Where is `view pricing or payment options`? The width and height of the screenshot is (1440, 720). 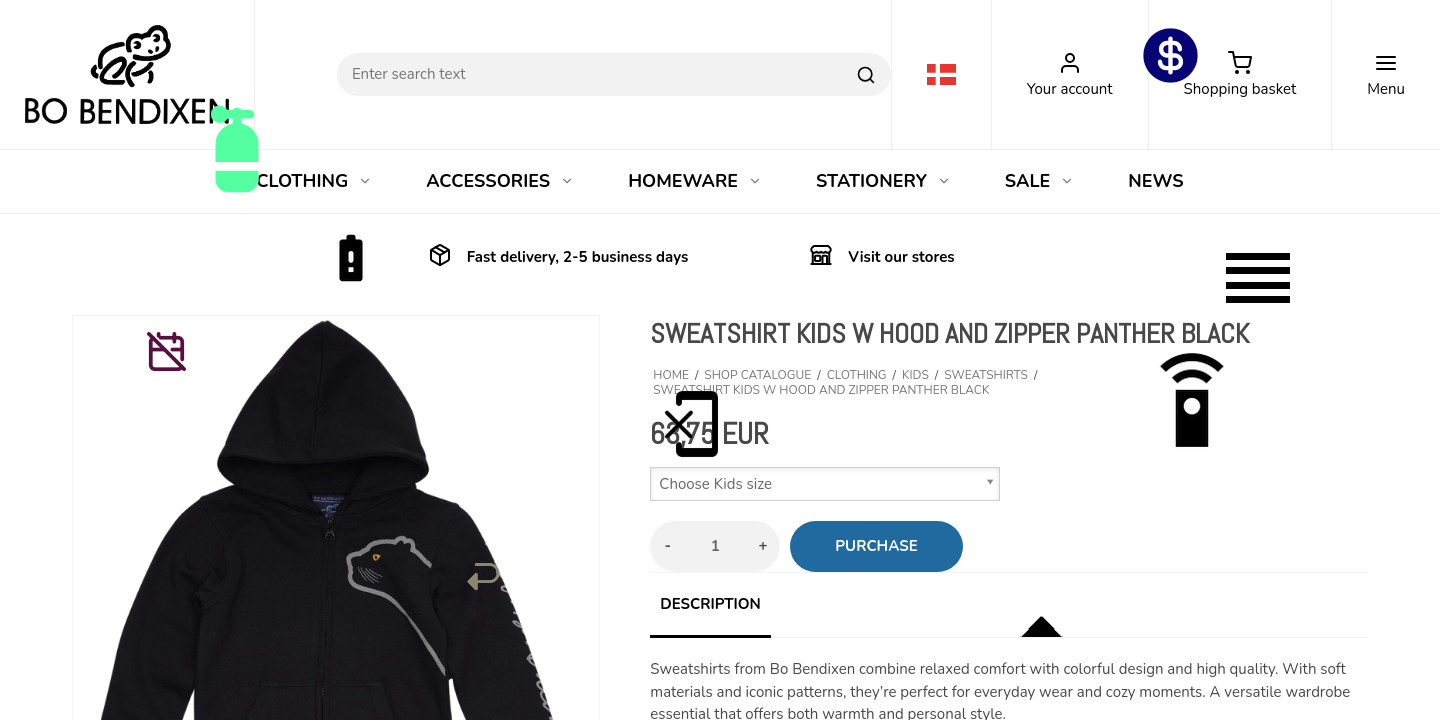
view pricing or payment options is located at coordinates (1170, 55).